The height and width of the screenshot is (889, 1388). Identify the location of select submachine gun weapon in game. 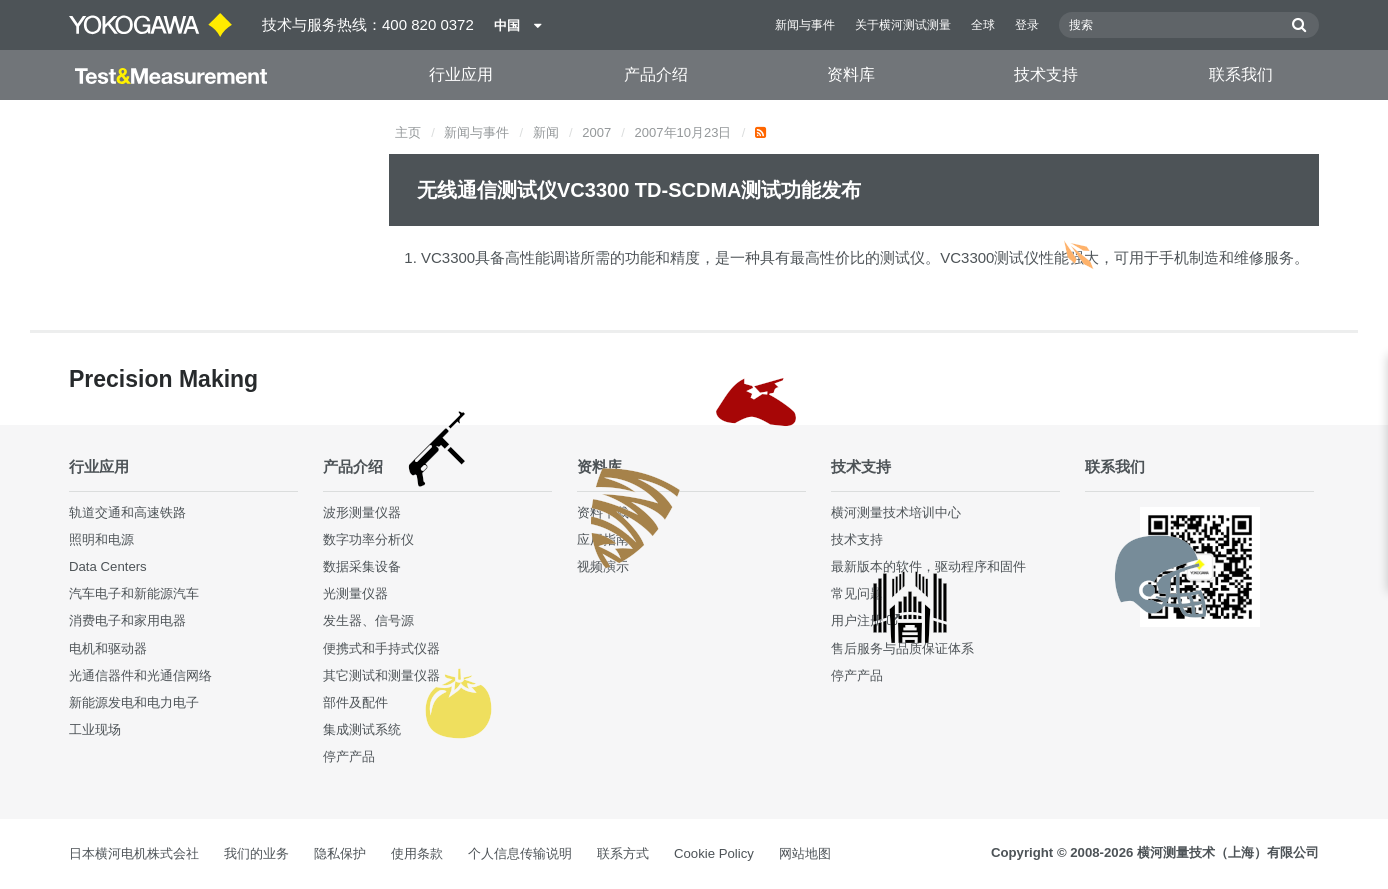
(437, 449).